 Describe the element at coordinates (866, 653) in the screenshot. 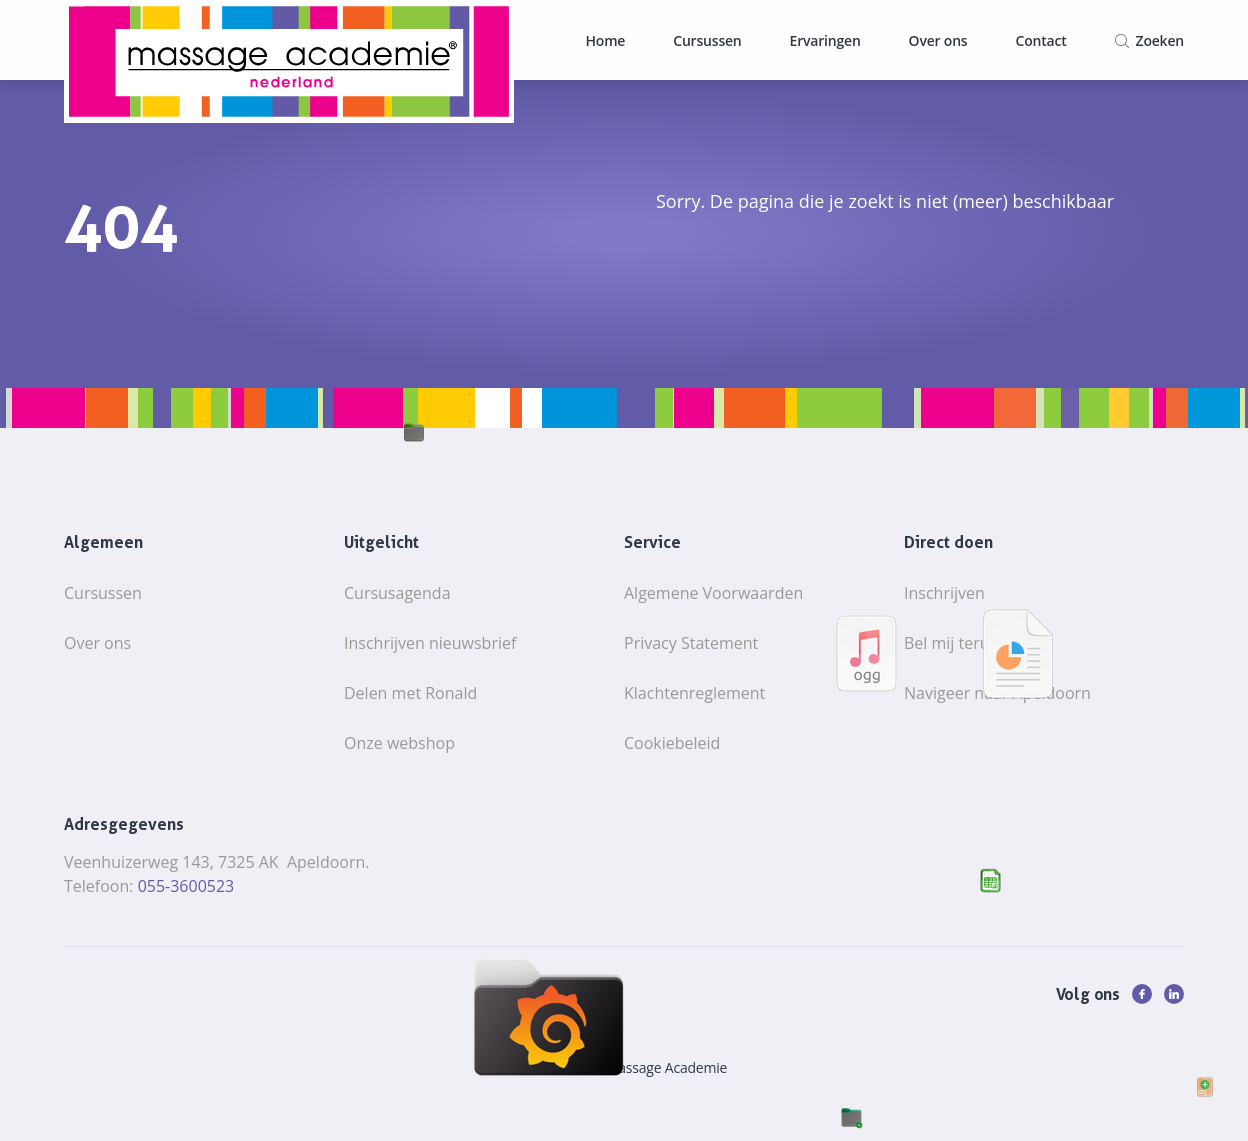

I see `an ogg vorbis audio file` at that location.